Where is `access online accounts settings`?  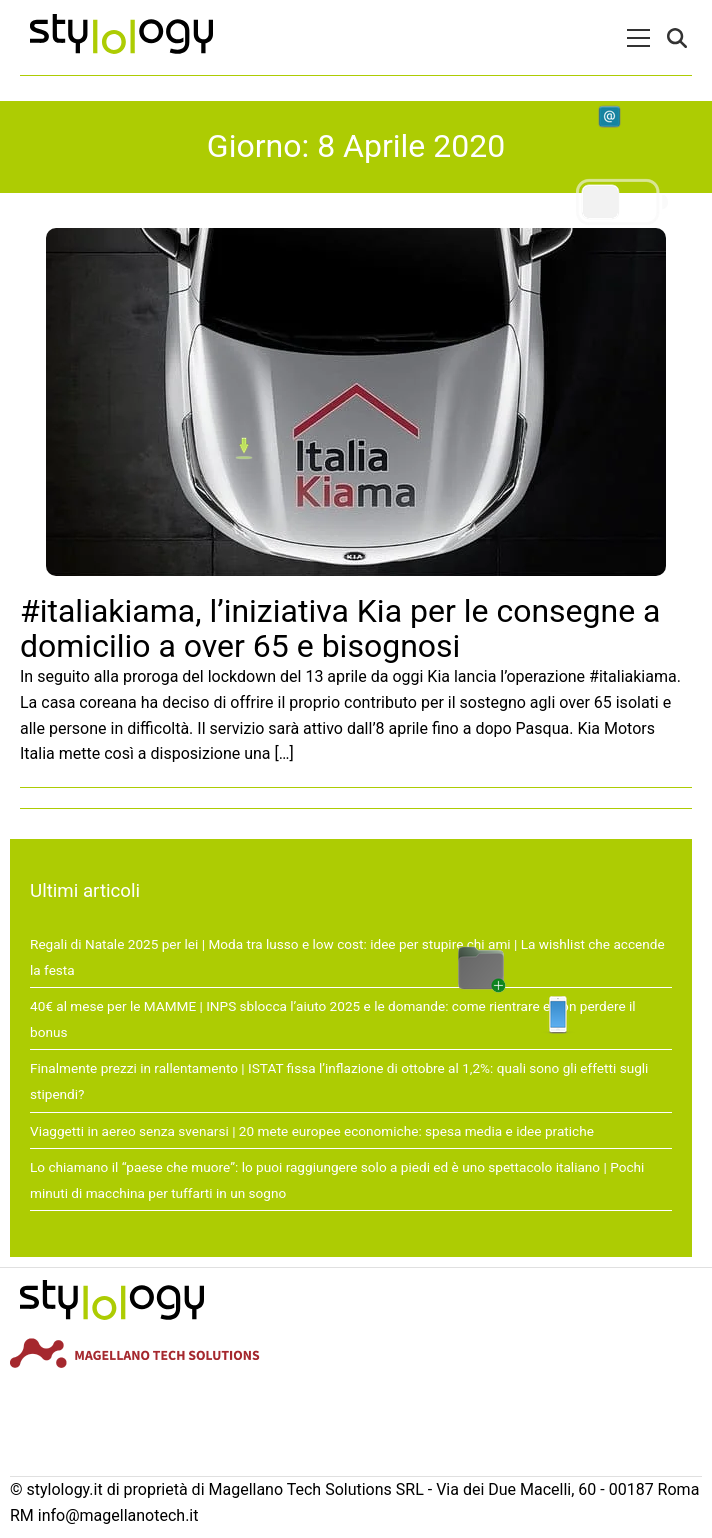
access online accounts settings is located at coordinates (609, 116).